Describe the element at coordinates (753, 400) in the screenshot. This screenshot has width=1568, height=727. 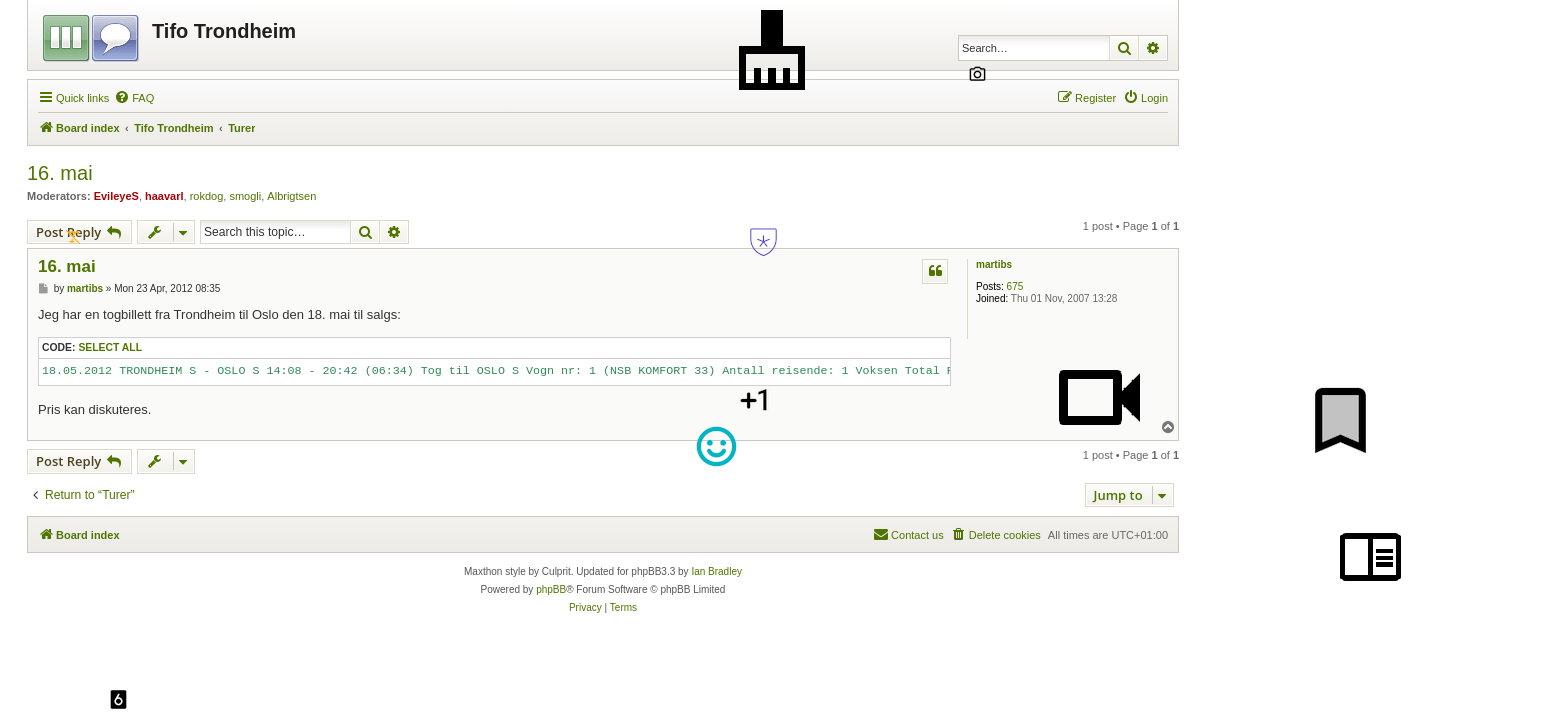
I see `increase exposure by one stop` at that location.